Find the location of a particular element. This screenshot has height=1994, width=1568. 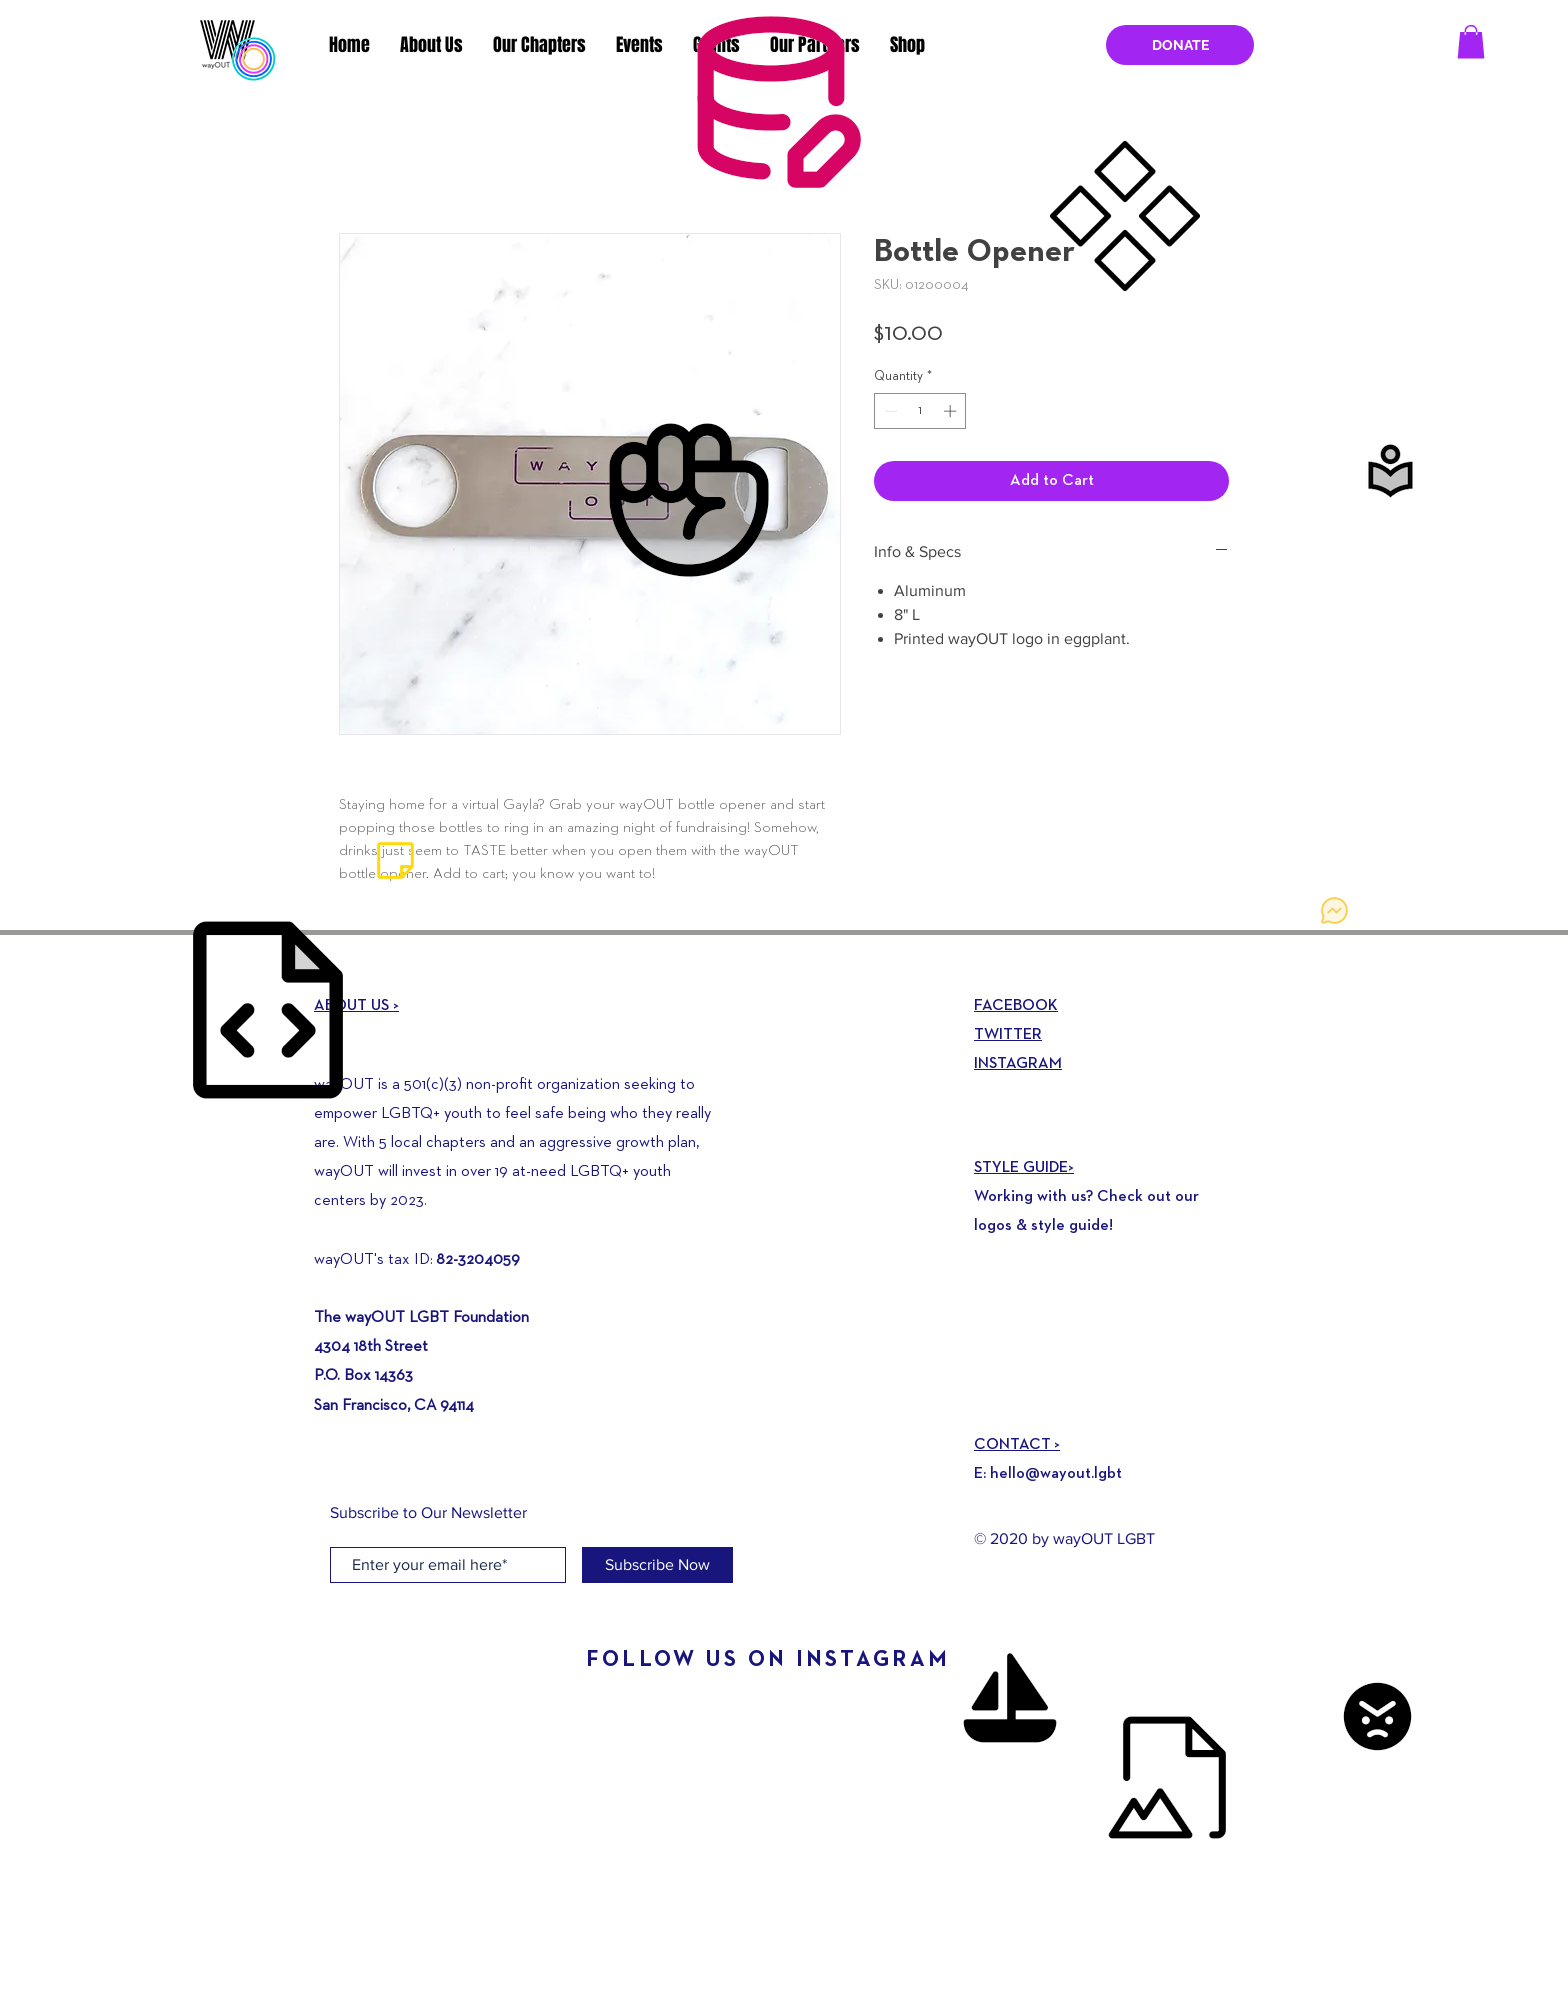

create a new note is located at coordinates (395, 860).